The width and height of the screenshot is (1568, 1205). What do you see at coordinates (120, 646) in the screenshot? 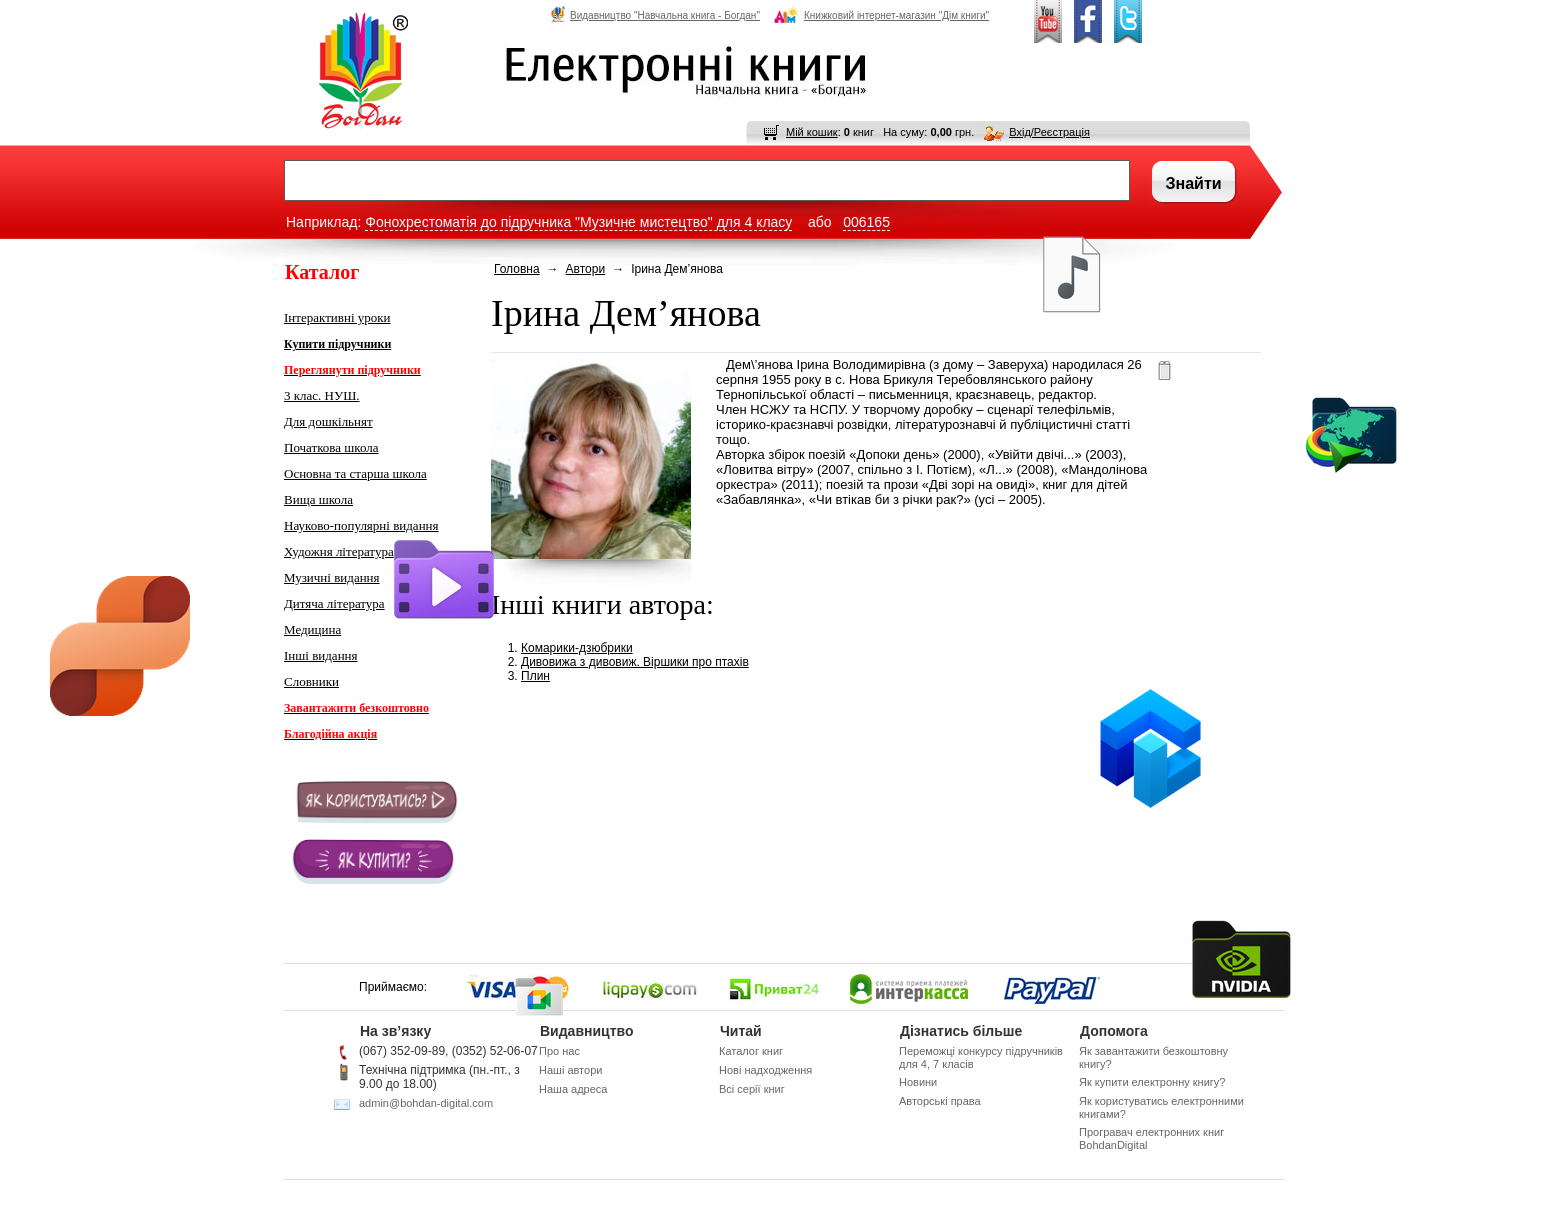
I see `open microsoft power apps` at bounding box center [120, 646].